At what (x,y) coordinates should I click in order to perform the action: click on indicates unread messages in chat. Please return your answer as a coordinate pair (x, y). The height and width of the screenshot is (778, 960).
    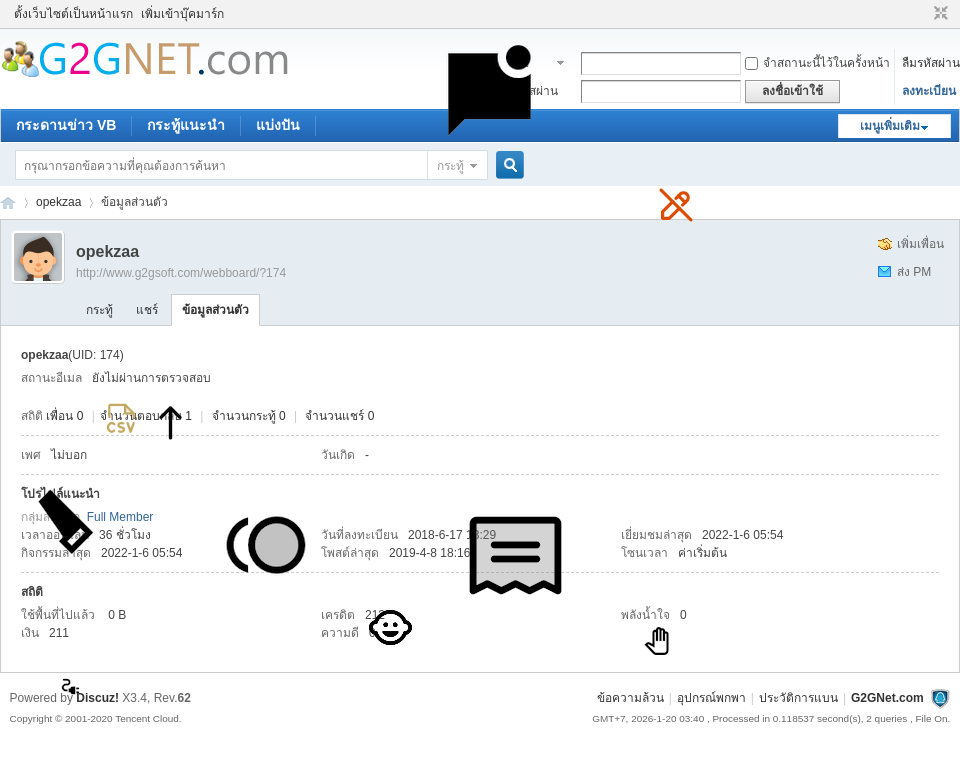
    Looking at the image, I should click on (489, 94).